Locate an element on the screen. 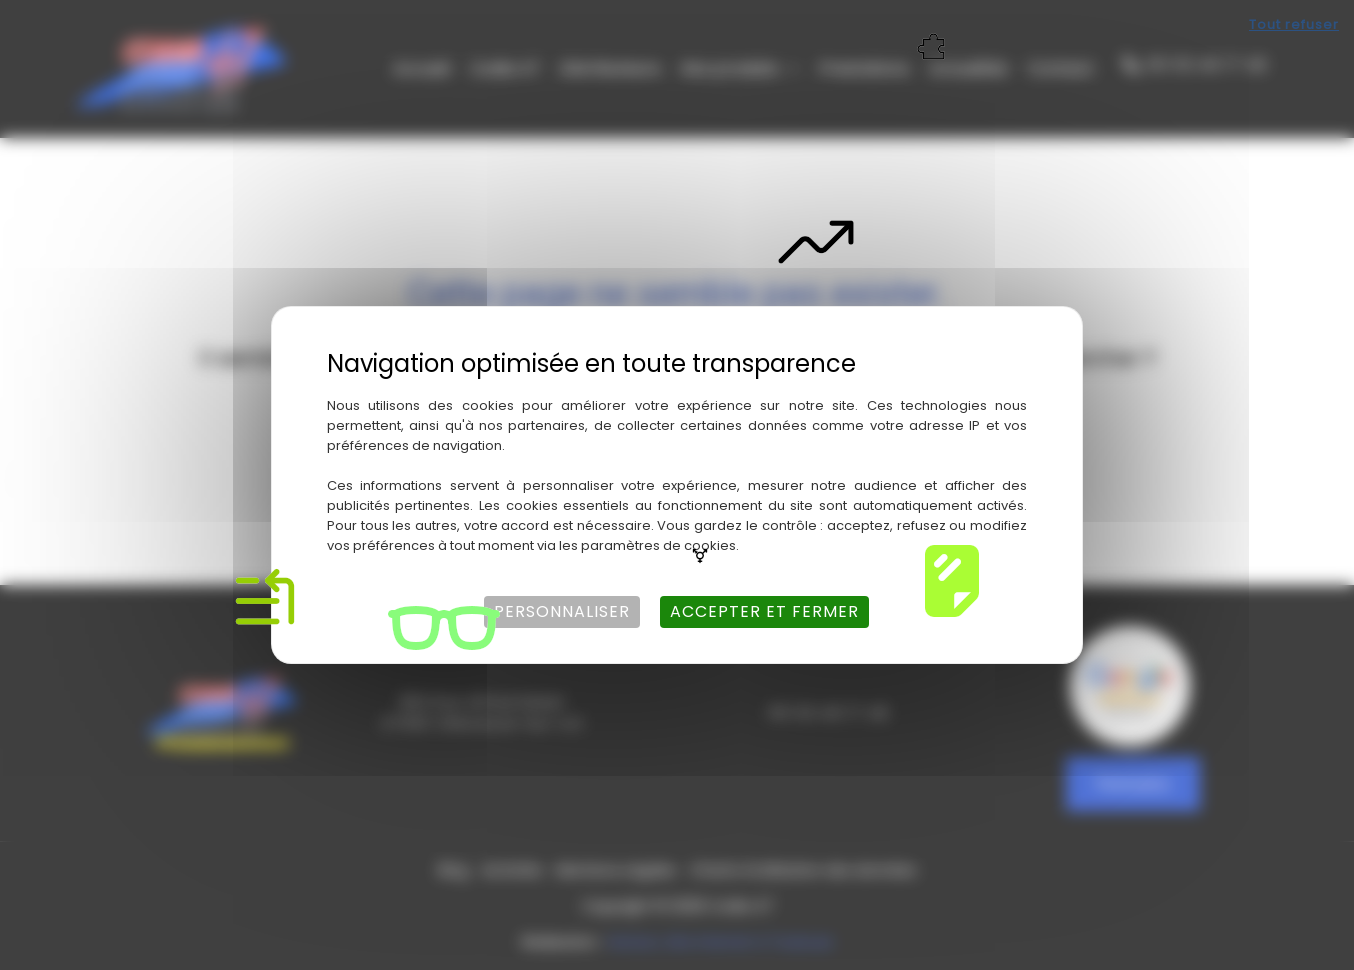 This screenshot has width=1354, height=970. view or access plastic sheet material is located at coordinates (952, 581).